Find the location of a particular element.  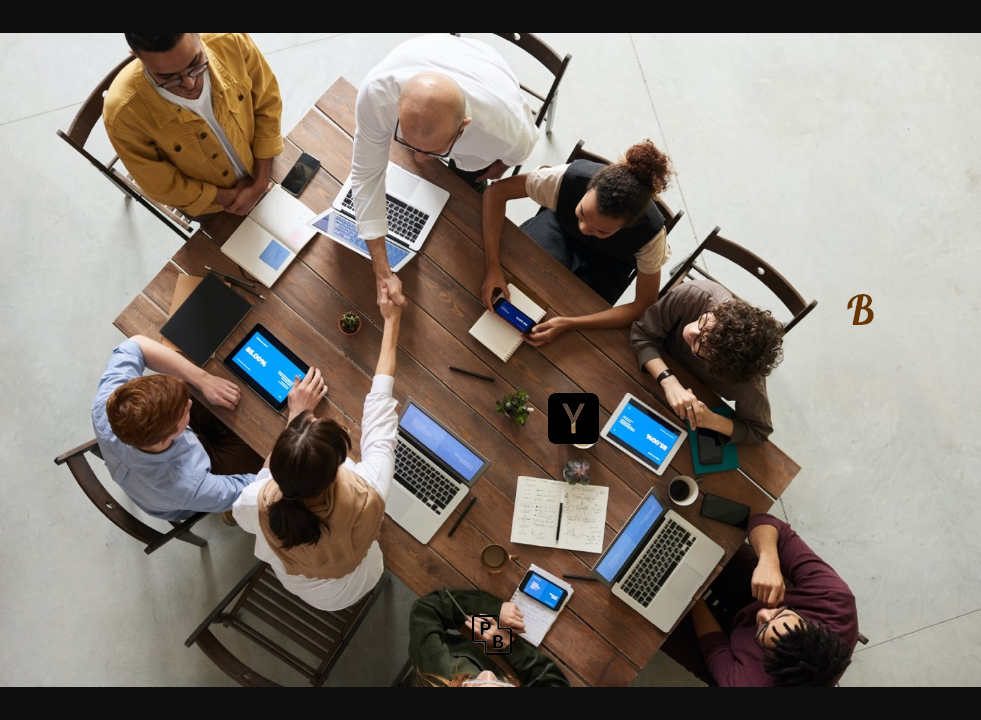

pocketbase logo - open-source backend service is located at coordinates (492, 635).